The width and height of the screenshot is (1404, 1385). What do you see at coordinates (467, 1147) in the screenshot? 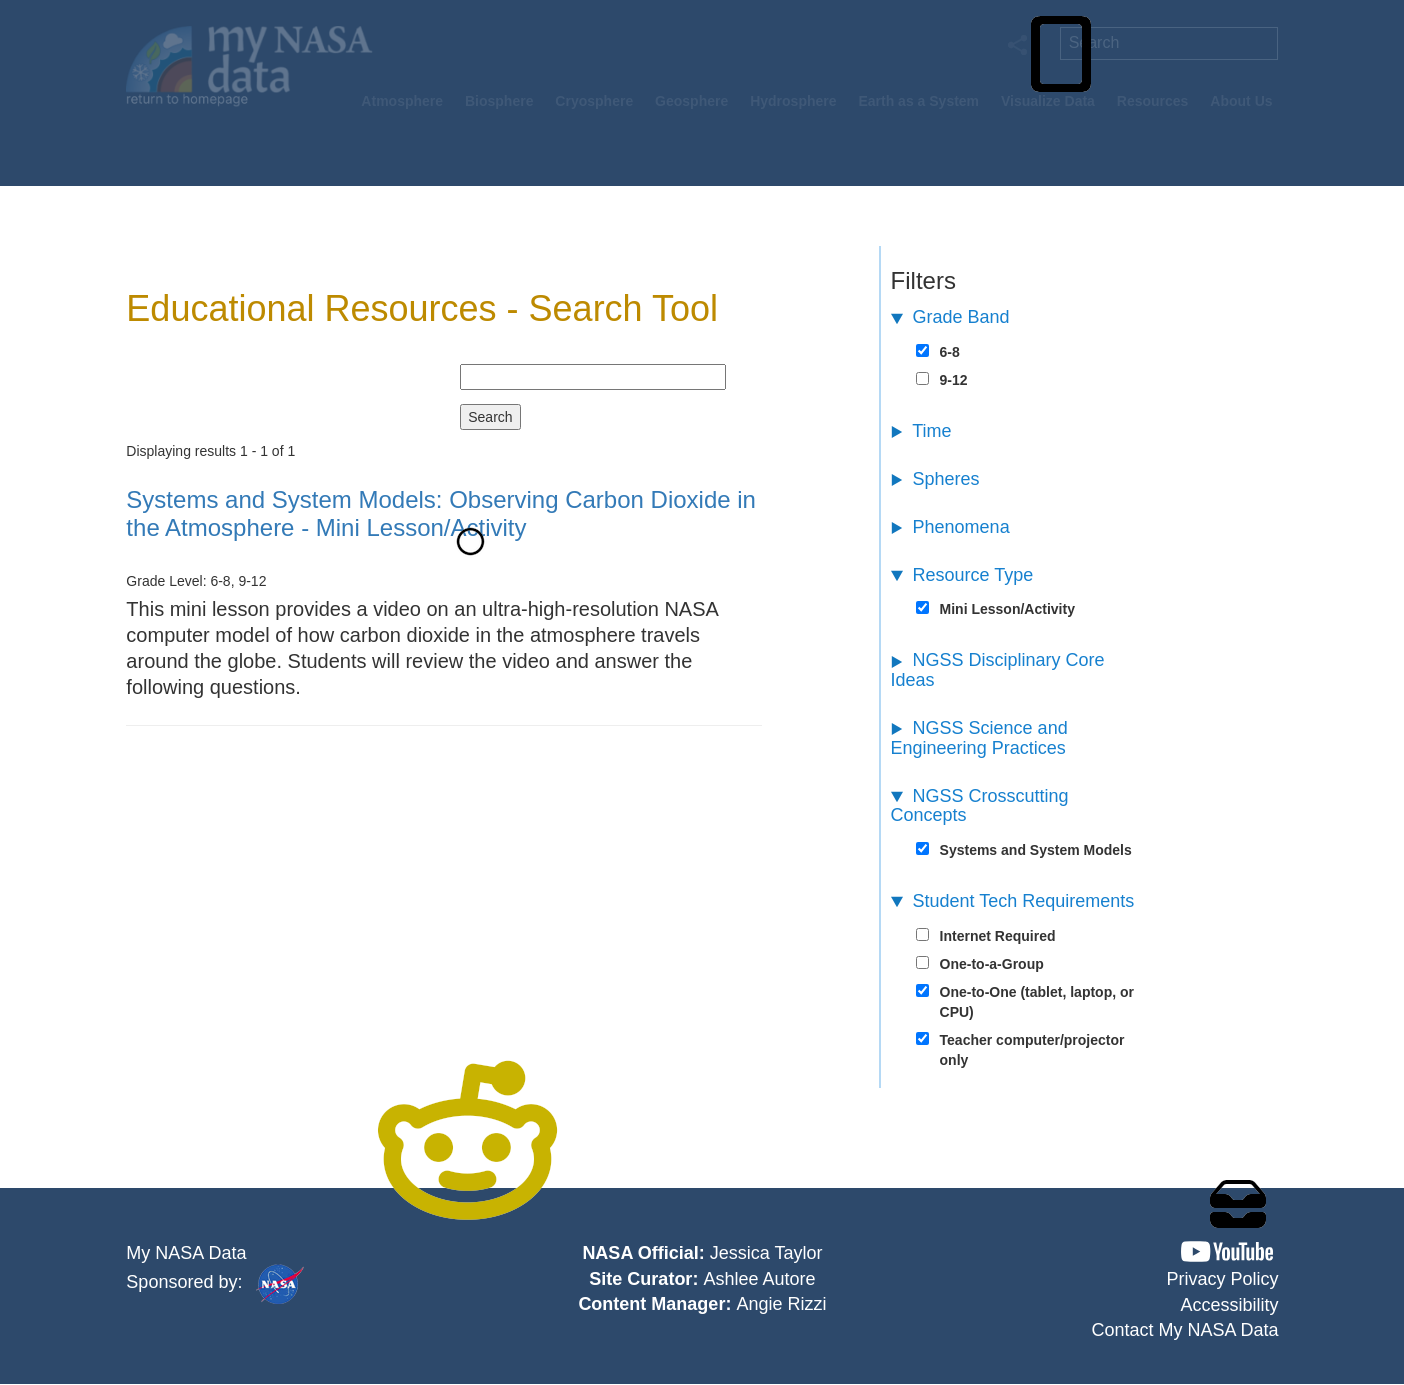
I see `open the Reddit app` at bounding box center [467, 1147].